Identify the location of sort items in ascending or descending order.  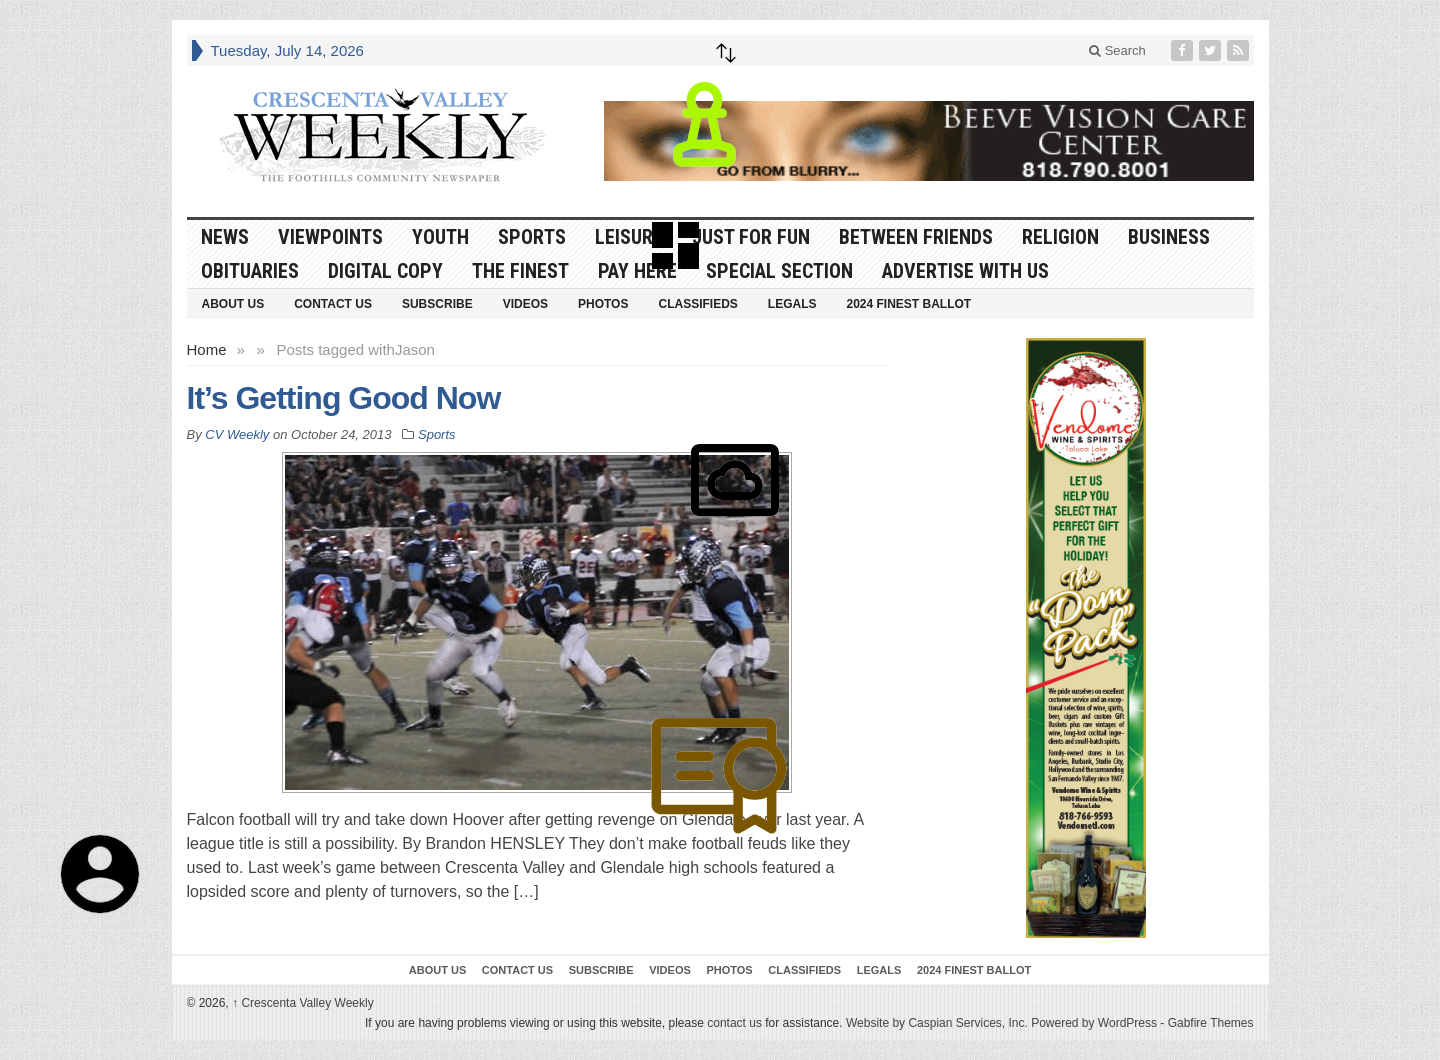
(726, 53).